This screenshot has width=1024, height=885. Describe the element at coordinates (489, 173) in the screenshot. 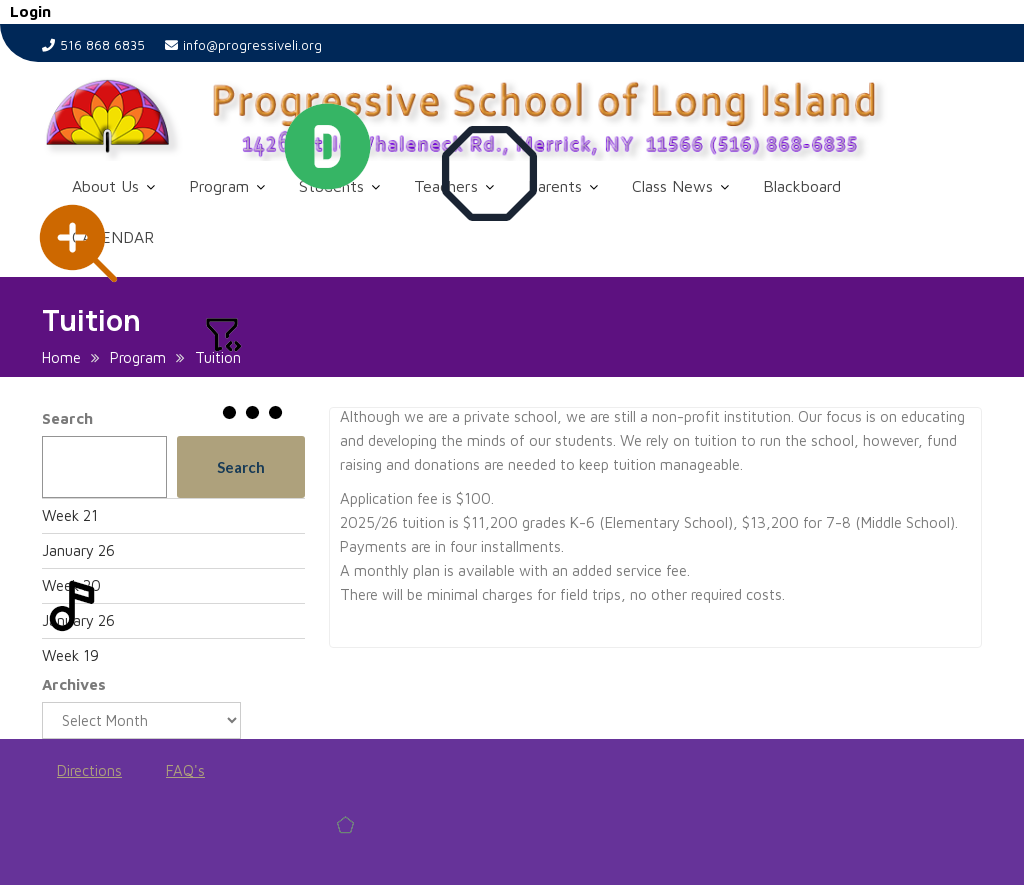

I see `generic shape or placeholder icon` at that location.